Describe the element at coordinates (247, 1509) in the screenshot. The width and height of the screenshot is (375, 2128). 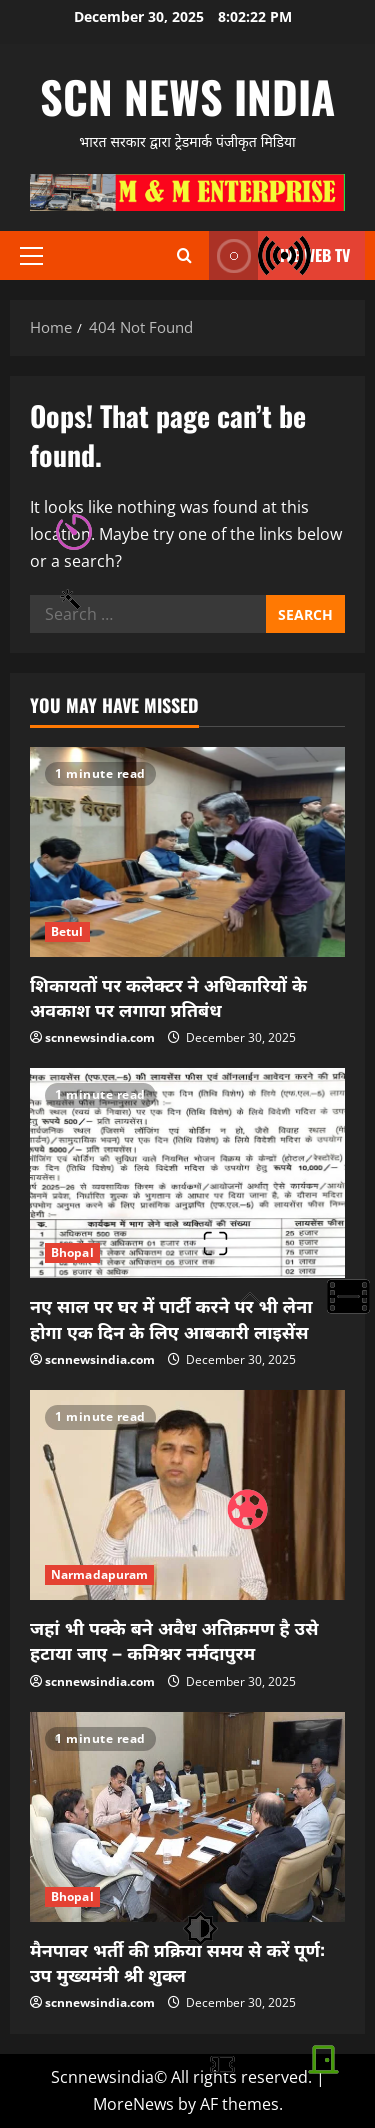
I see `access football or soccer content` at that location.